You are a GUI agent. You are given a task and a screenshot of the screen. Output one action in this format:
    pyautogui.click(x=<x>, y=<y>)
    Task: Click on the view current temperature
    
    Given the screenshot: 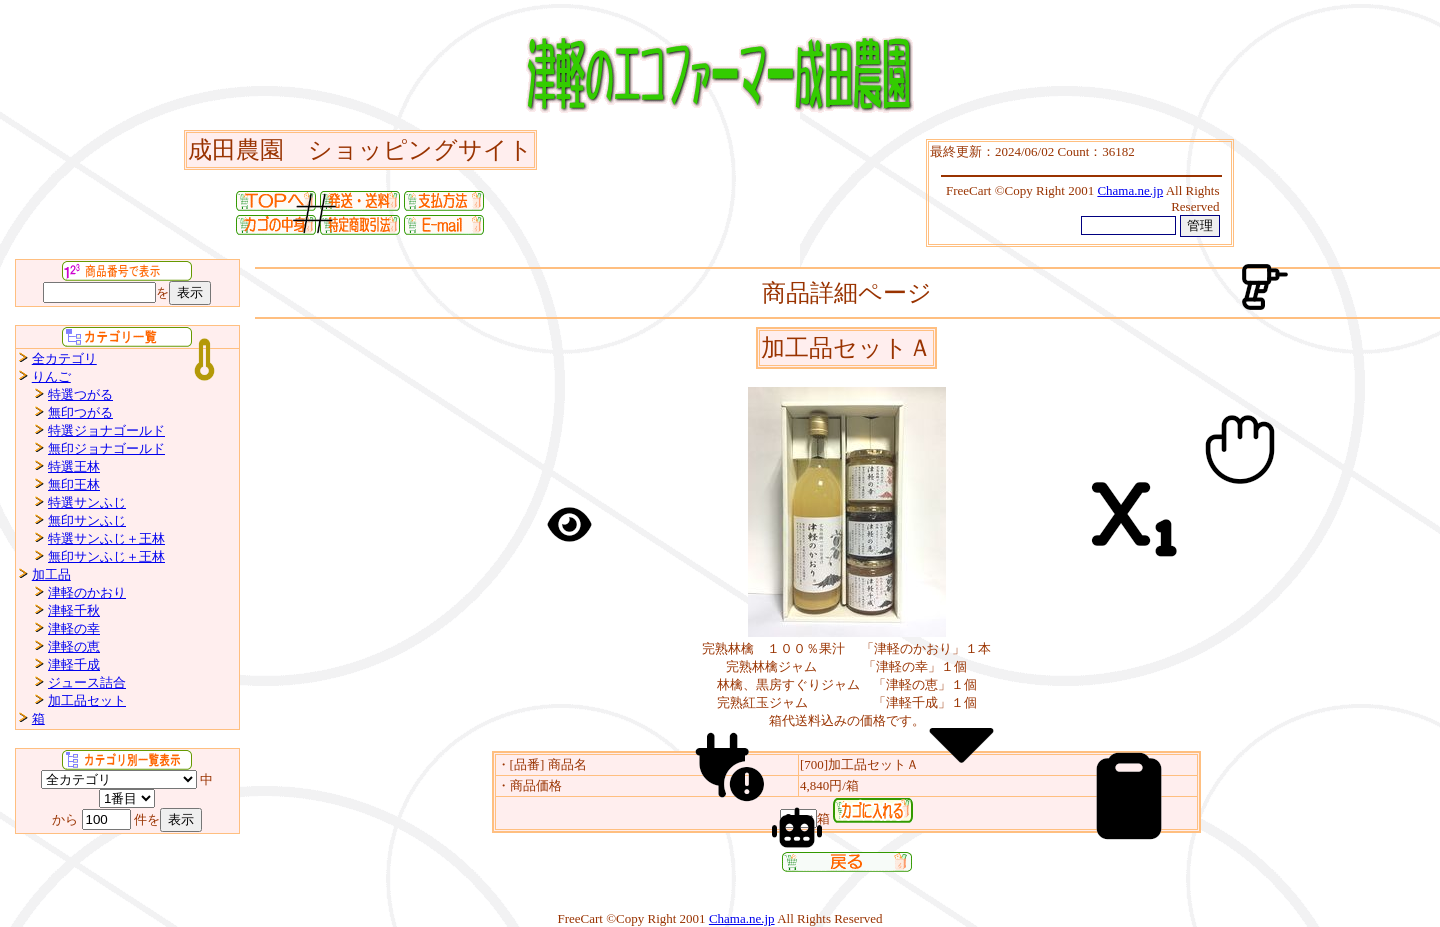 What is the action you would take?
    pyautogui.click(x=204, y=359)
    